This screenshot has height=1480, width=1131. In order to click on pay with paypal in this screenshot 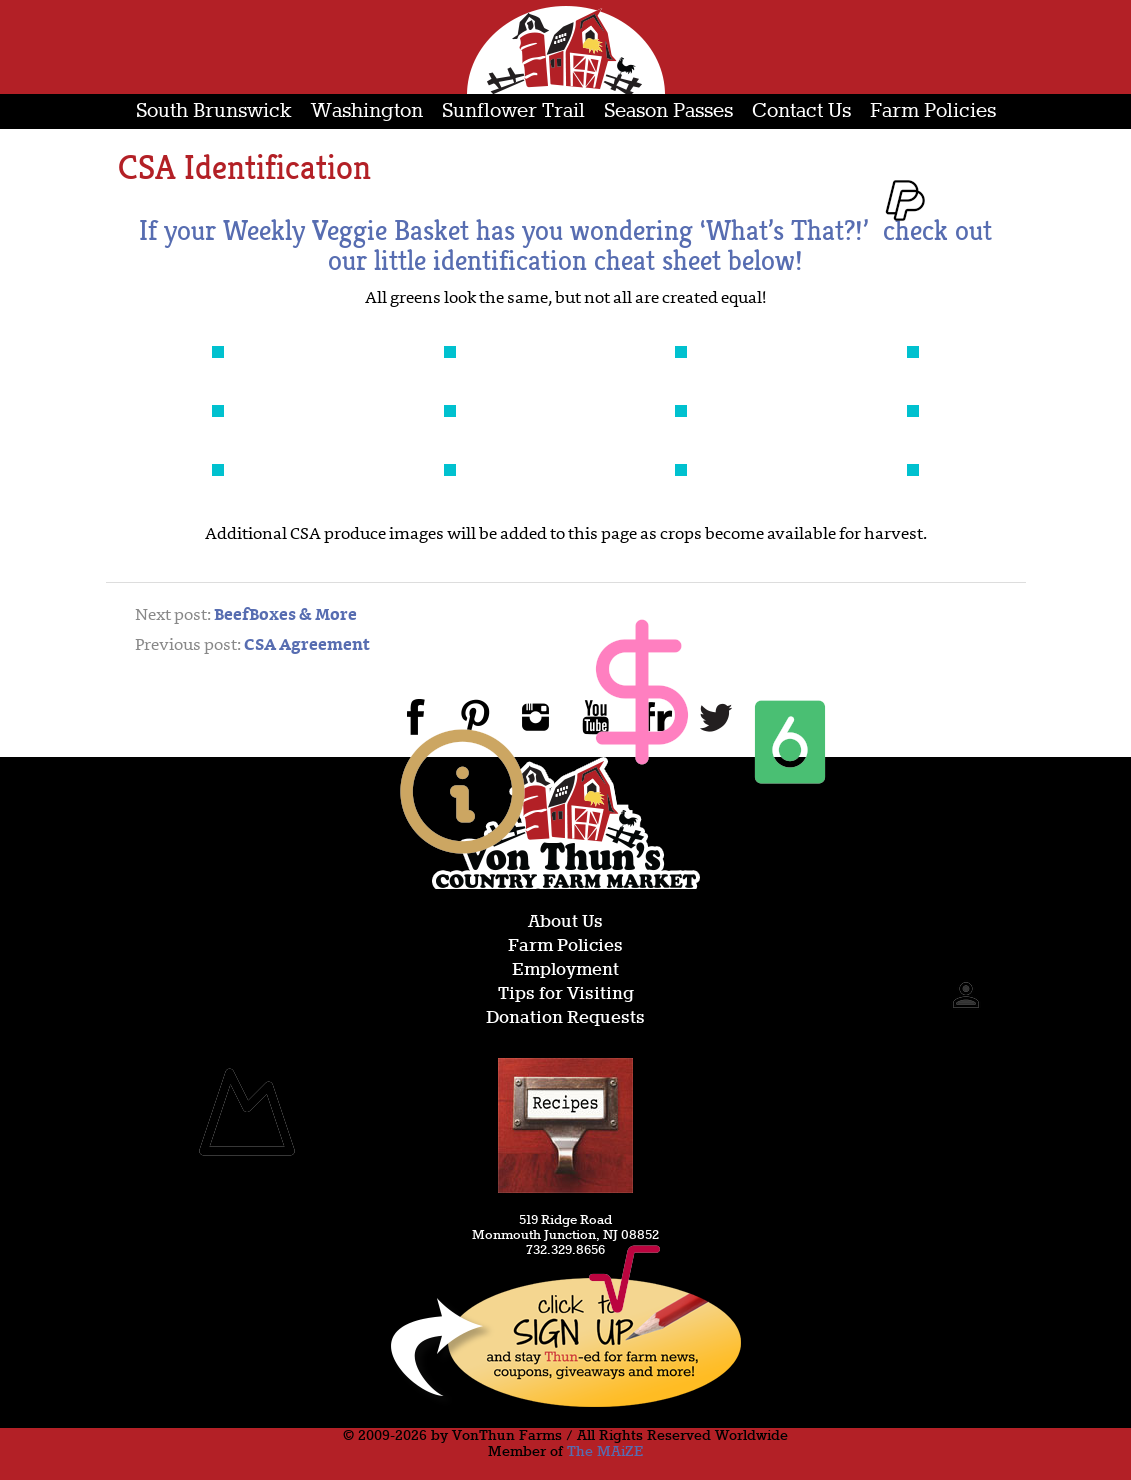, I will do `click(904, 200)`.